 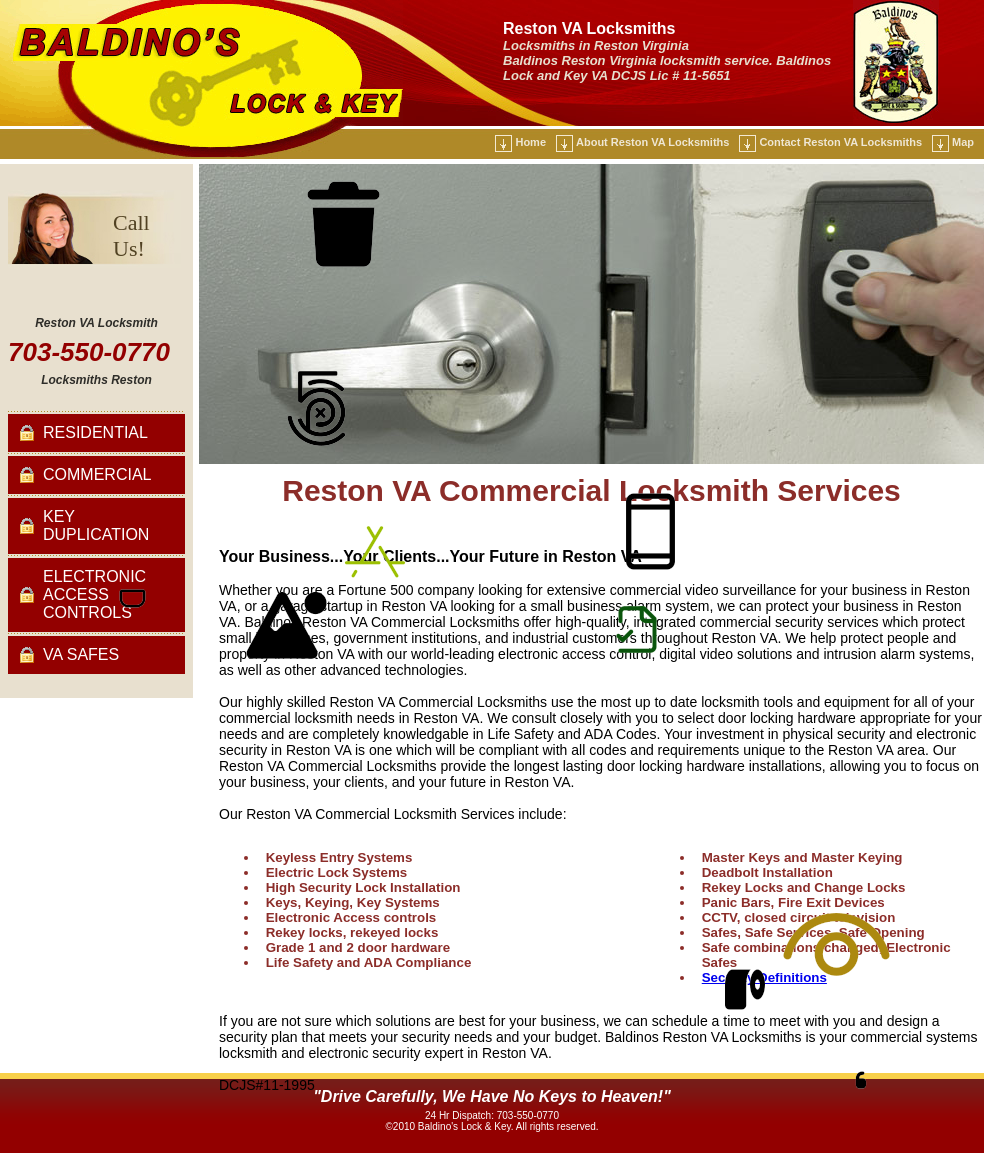 I want to click on open the app store, so click(x=375, y=554).